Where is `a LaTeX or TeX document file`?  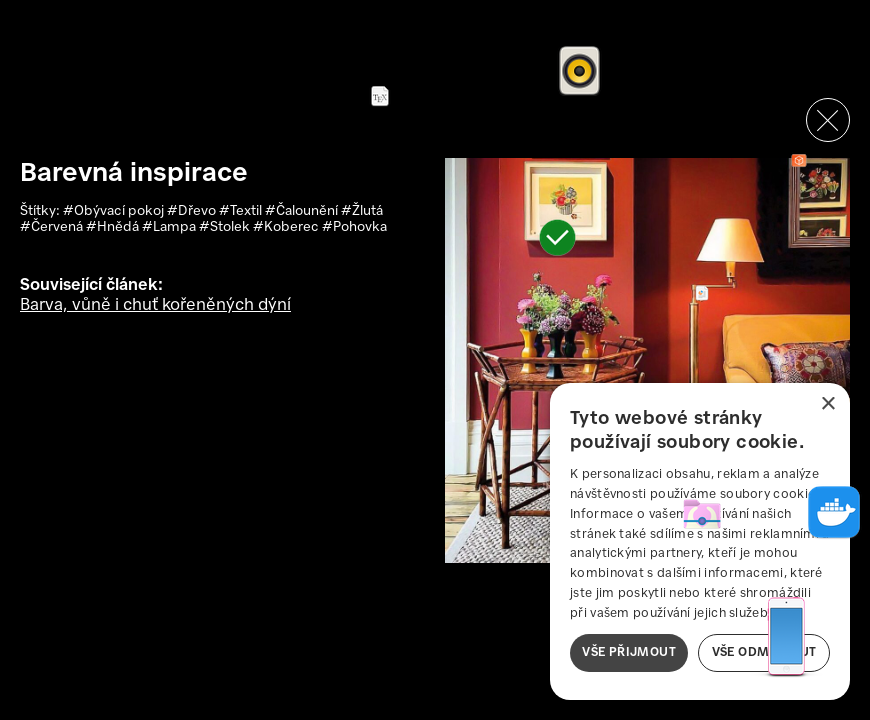 a LaTeX or TeX document file is located at coordinates (380, 96).